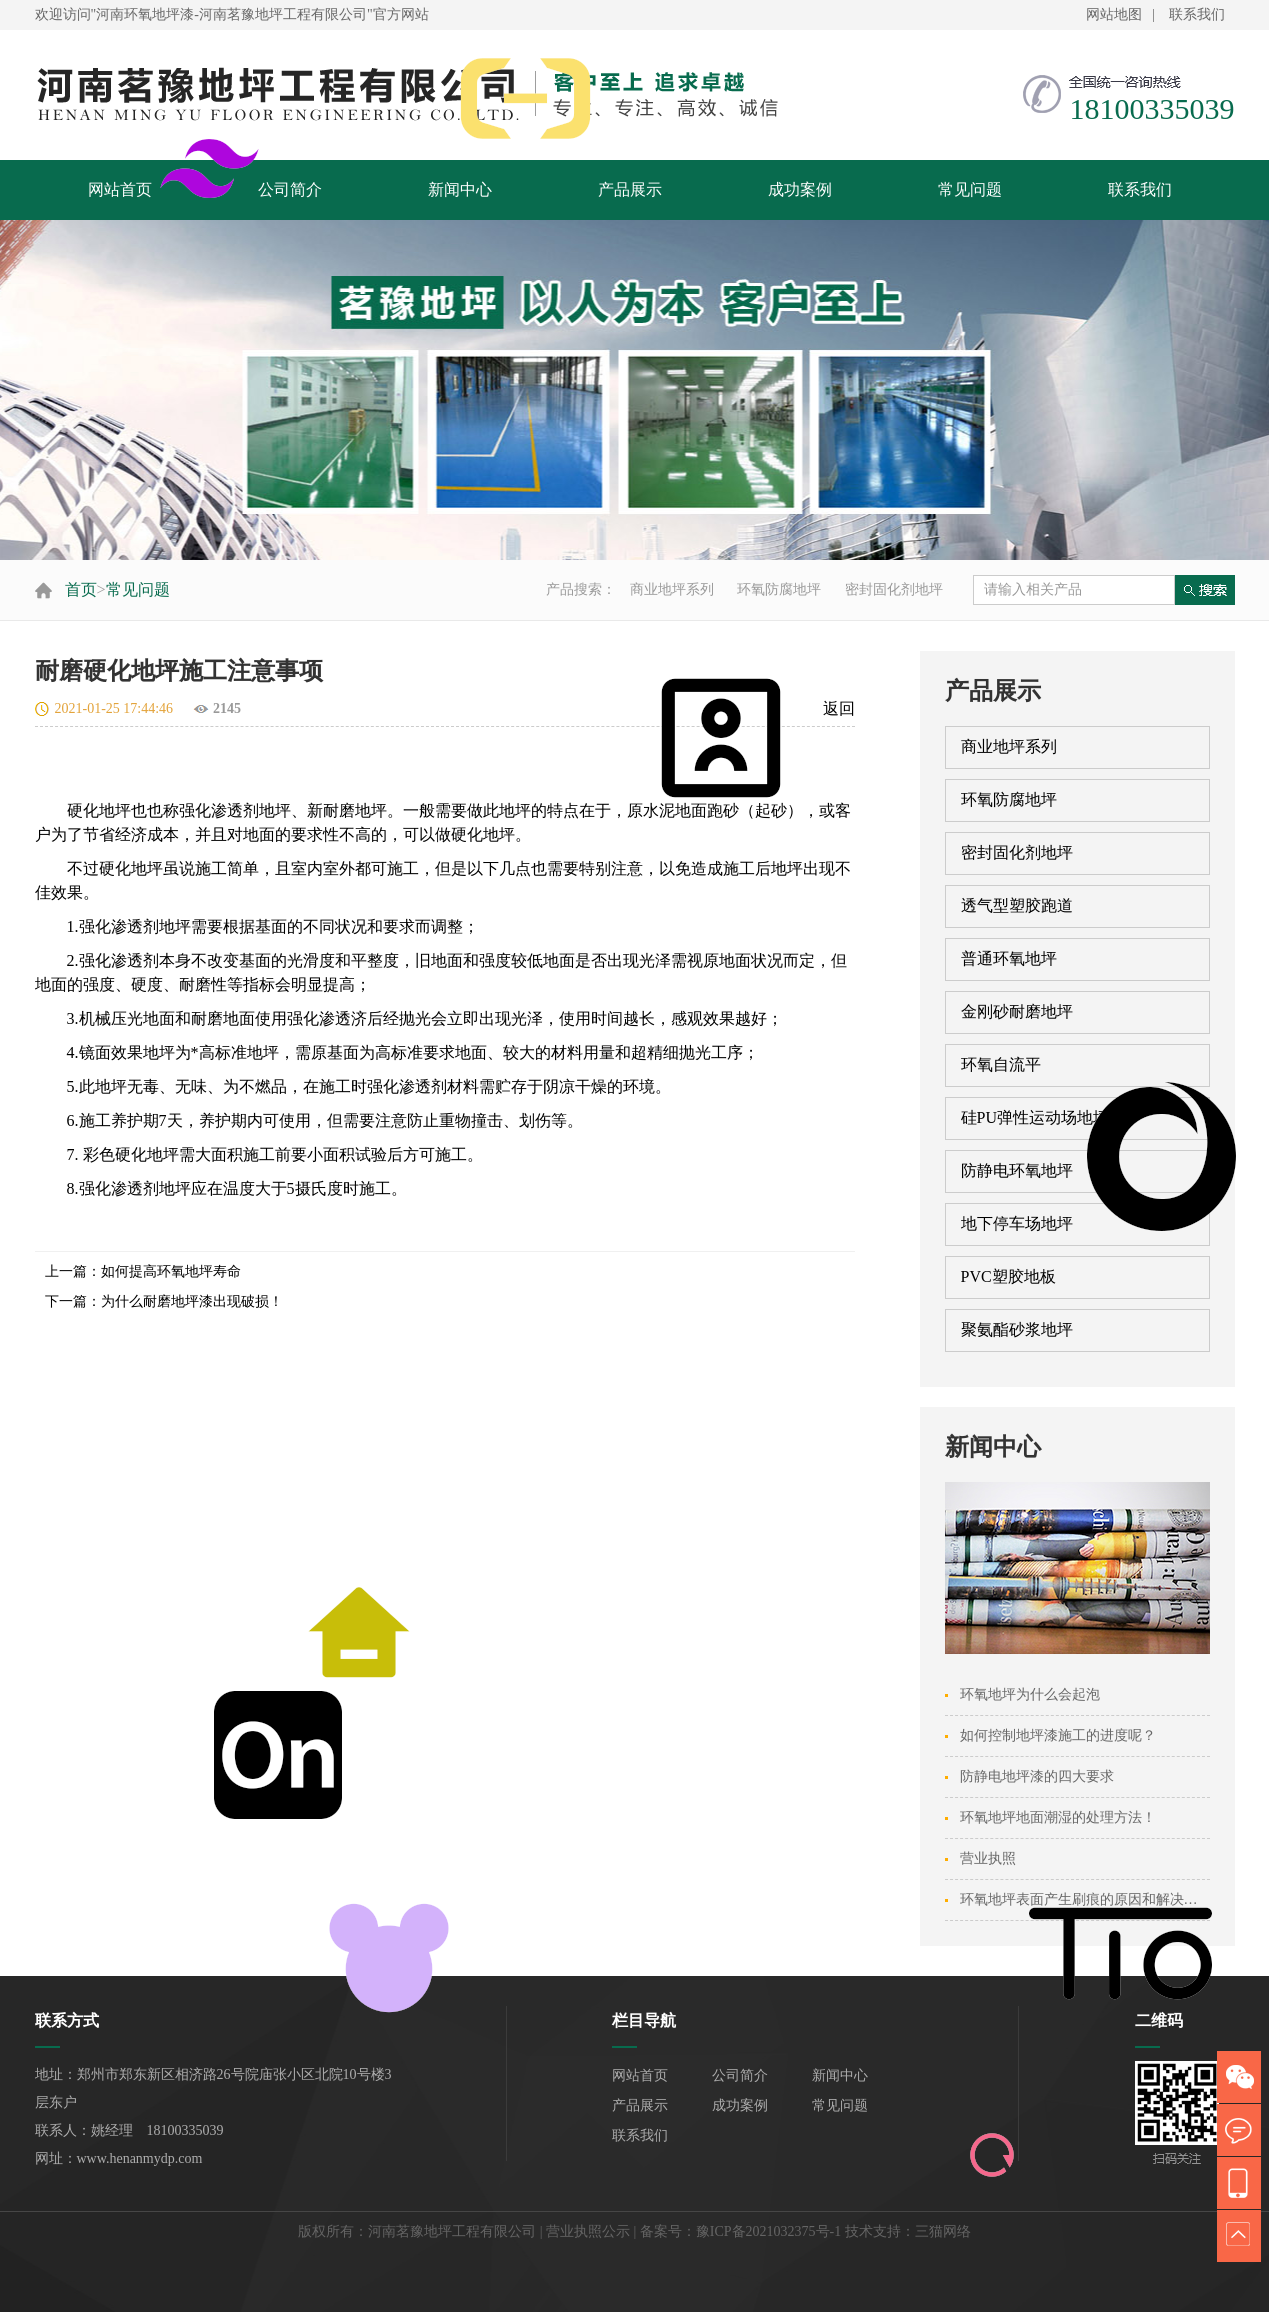  What do you see at coordinates (721, 738) in the screenshot?
I see `view account profile` at bounding box center [721, 738].